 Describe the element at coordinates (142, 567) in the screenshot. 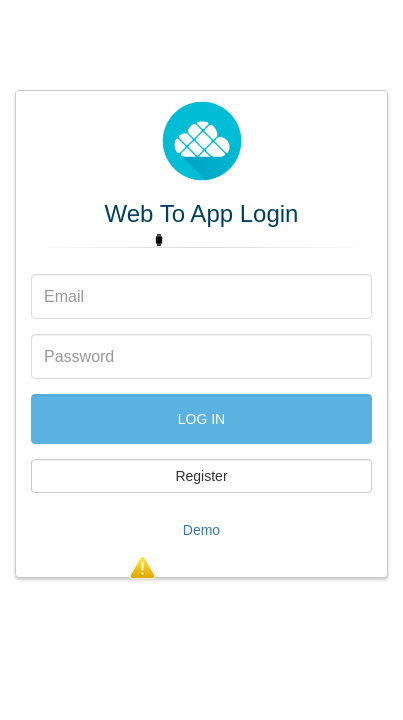

I see `open diagnostics reporter to view system issues` at that location.